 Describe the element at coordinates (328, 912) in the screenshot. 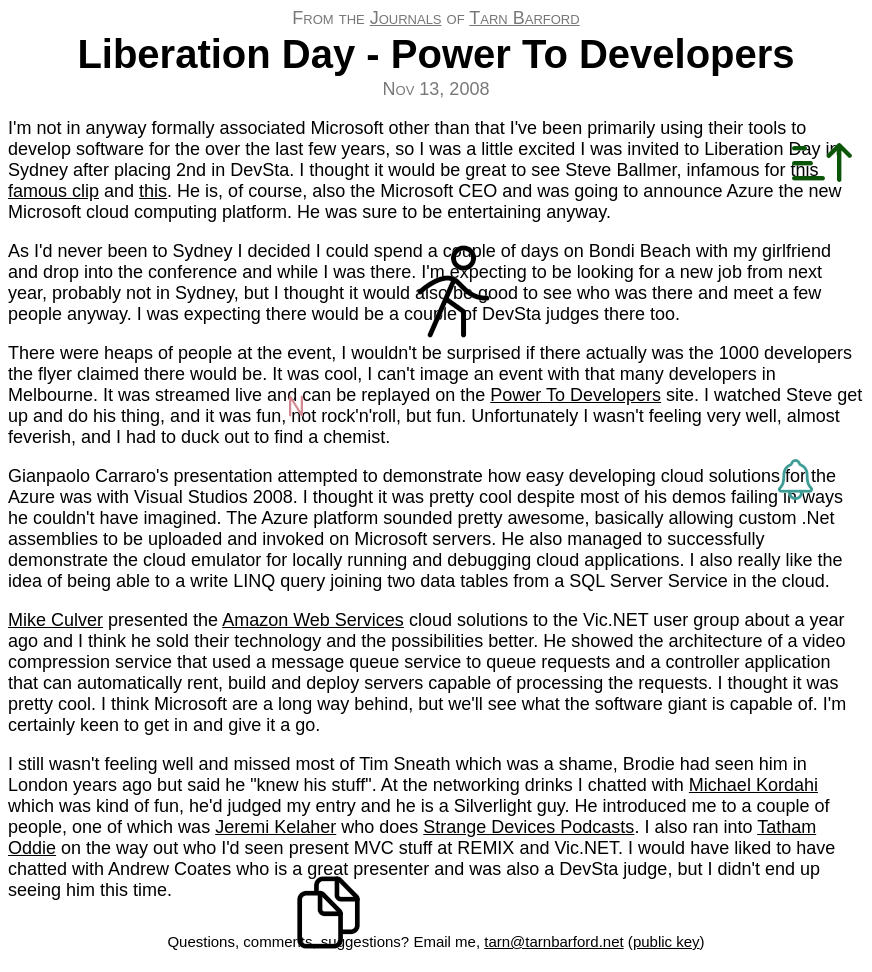

I see `view all documents` at that location.